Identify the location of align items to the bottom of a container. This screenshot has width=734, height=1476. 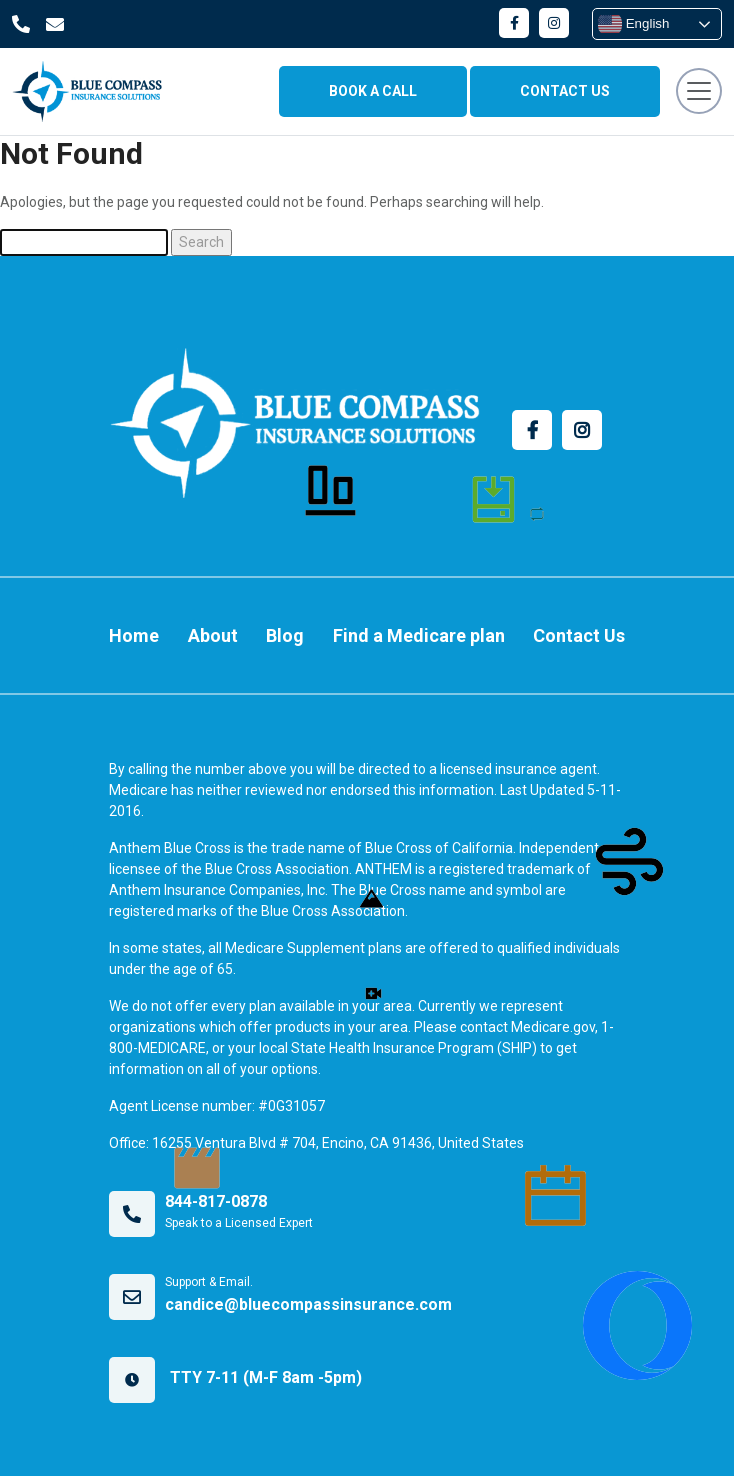
(330, 490).